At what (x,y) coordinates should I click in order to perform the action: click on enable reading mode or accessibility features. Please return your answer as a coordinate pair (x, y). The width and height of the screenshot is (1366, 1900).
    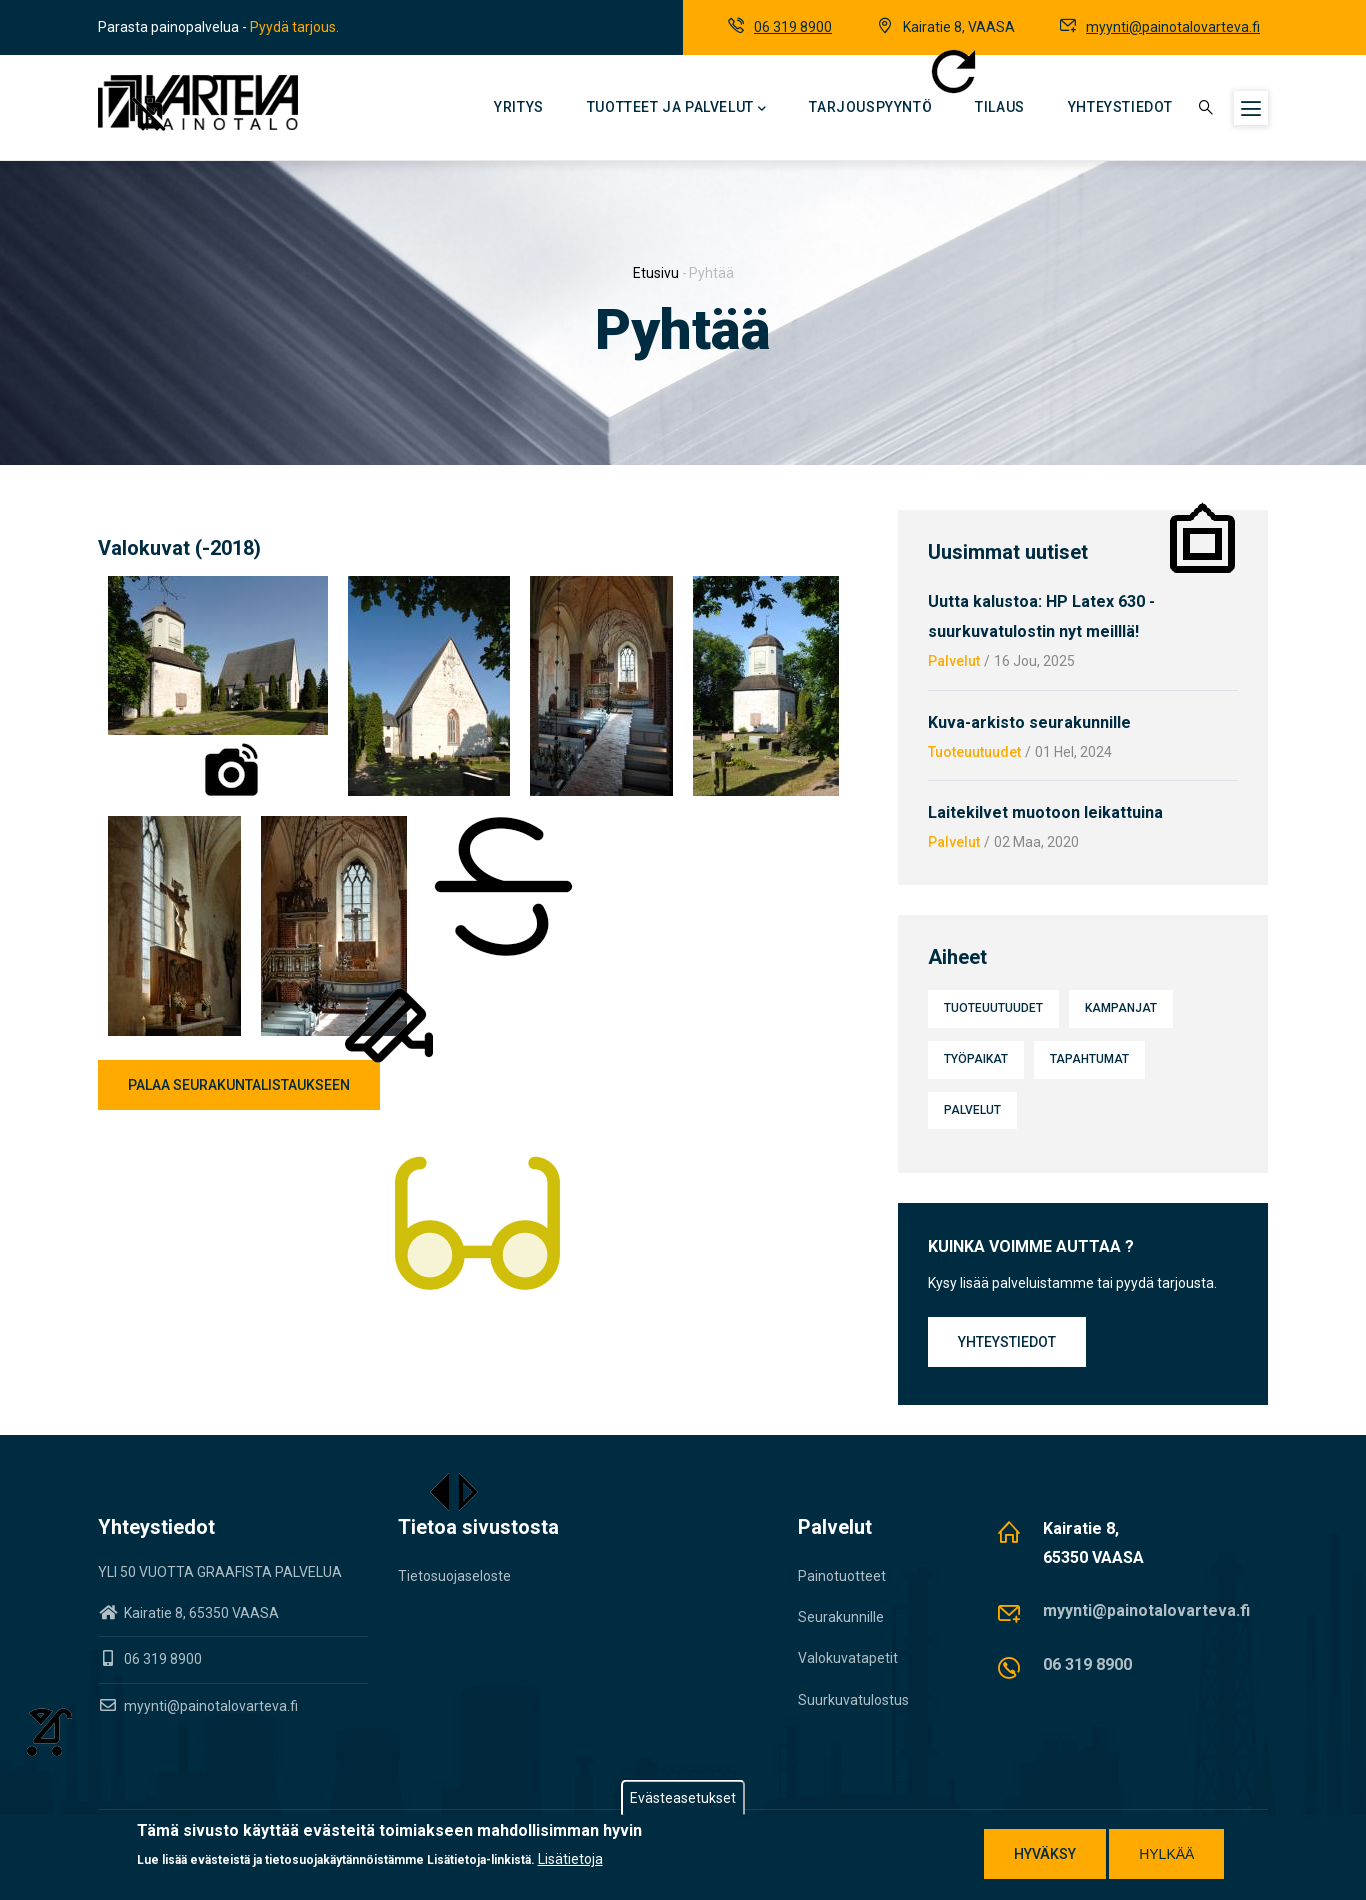
    Looking at the image, I should click on (477, 1226).